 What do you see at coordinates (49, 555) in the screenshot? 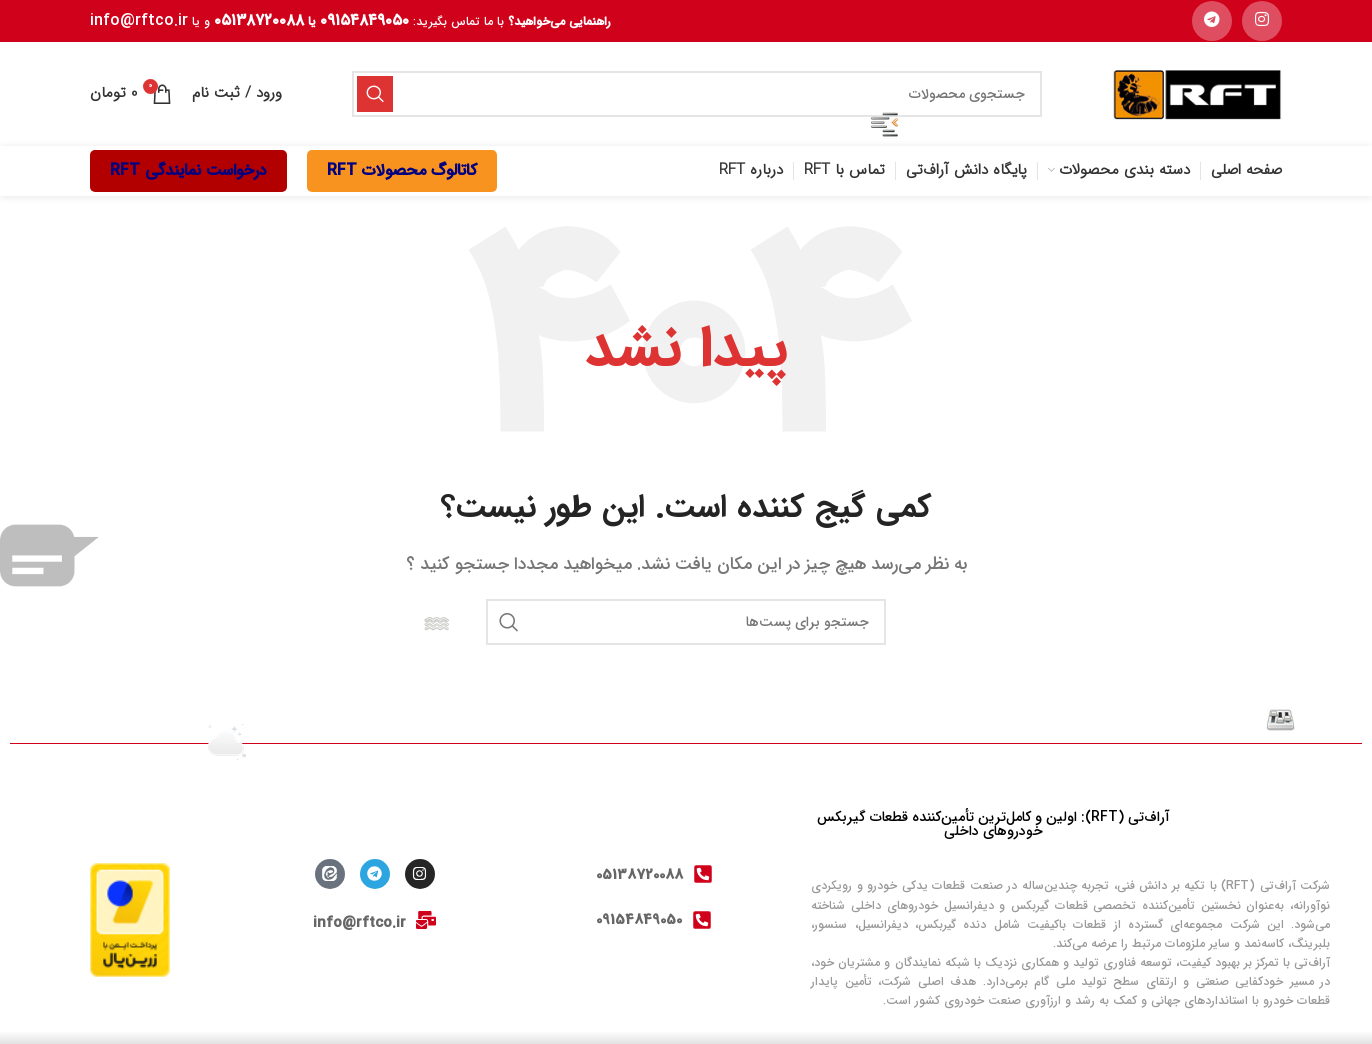
I see `toggle subtitles or closed captions` at bounding box center [49, 555].